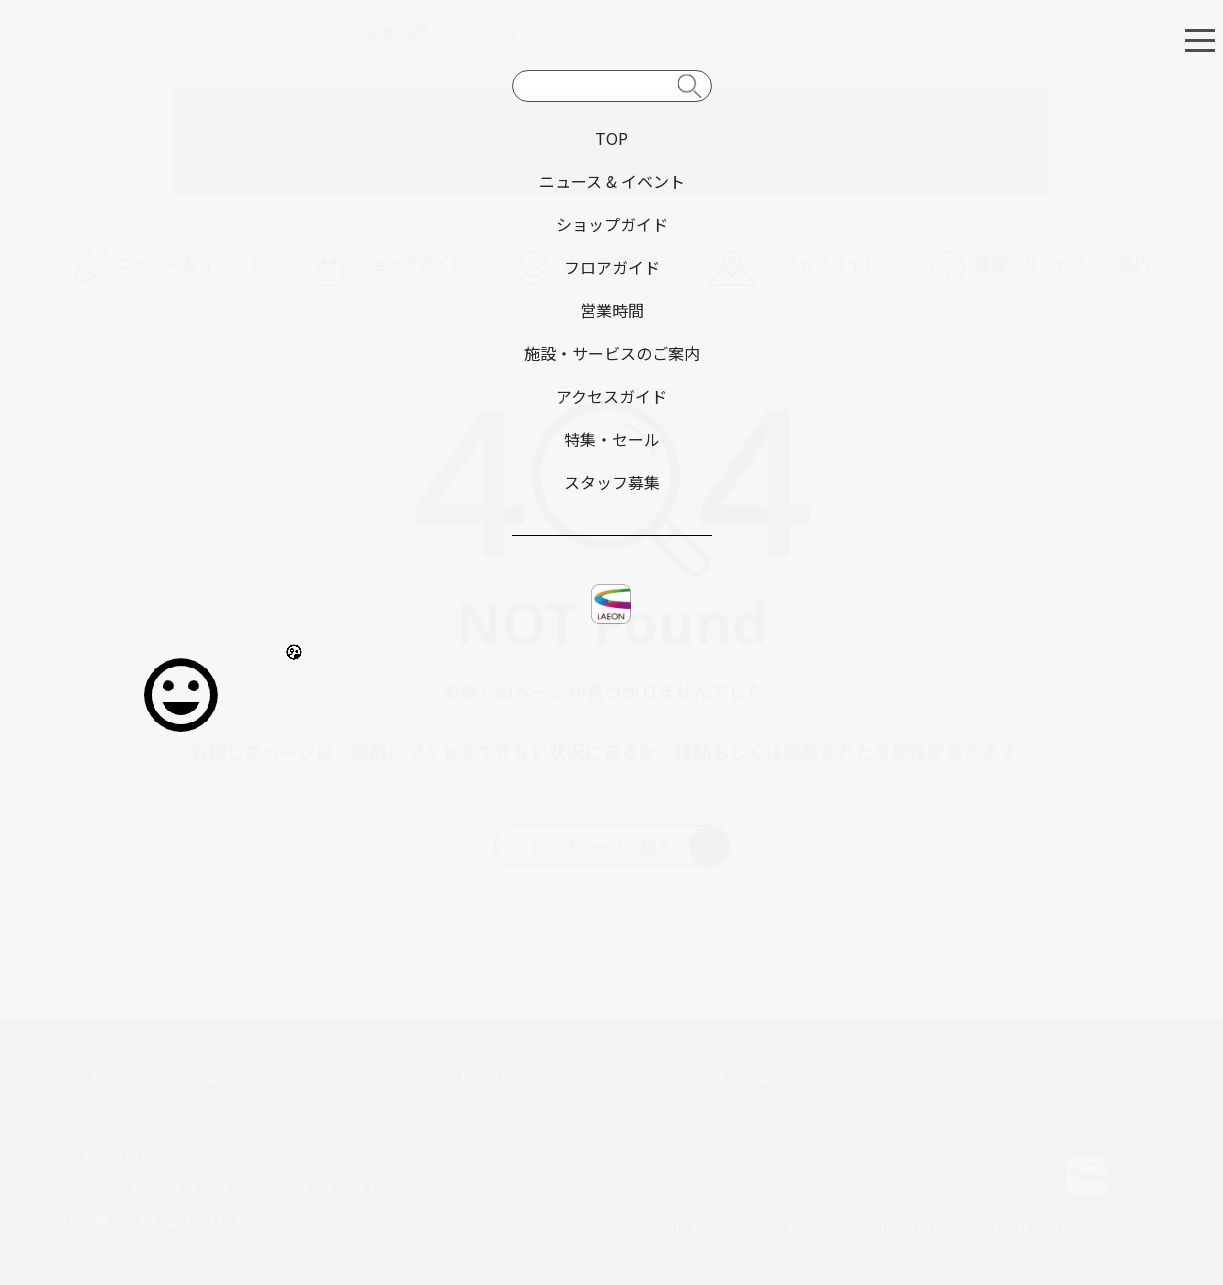 The width and height of the screenshot is (1223, 1285). I want to click on view supervised or managed user accounts, so click(294, 652).